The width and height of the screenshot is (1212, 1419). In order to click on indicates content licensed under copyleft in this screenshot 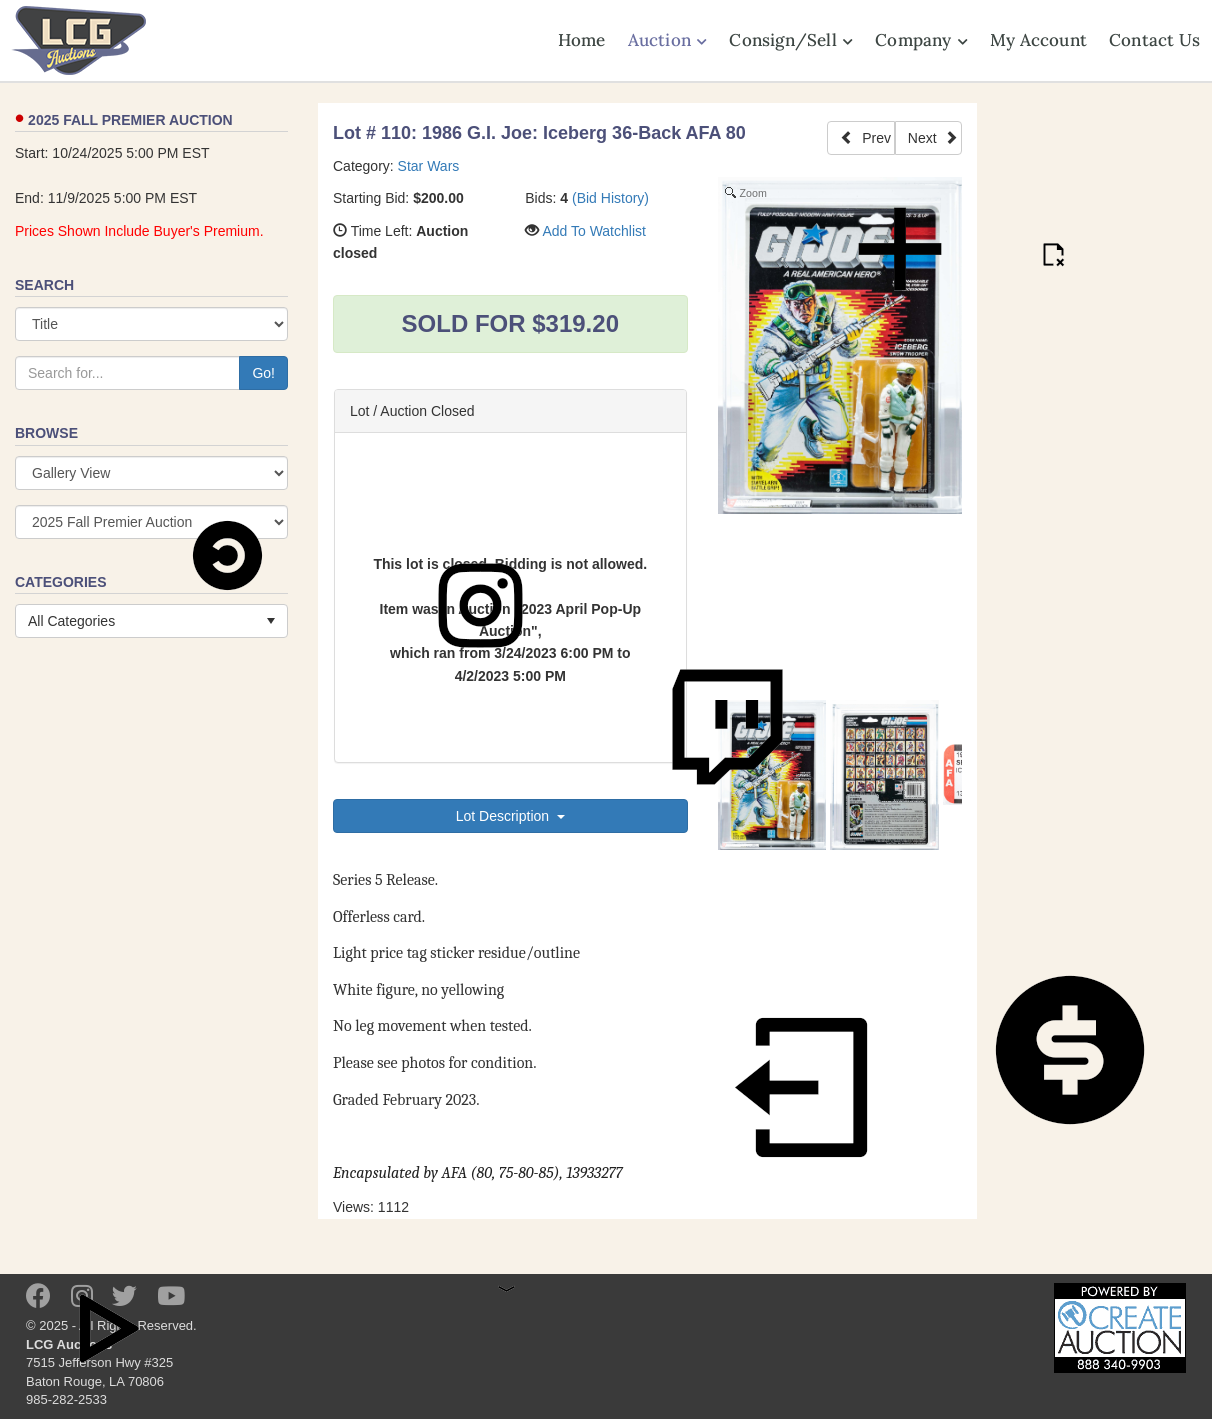, I will do `click(227, 555)`.